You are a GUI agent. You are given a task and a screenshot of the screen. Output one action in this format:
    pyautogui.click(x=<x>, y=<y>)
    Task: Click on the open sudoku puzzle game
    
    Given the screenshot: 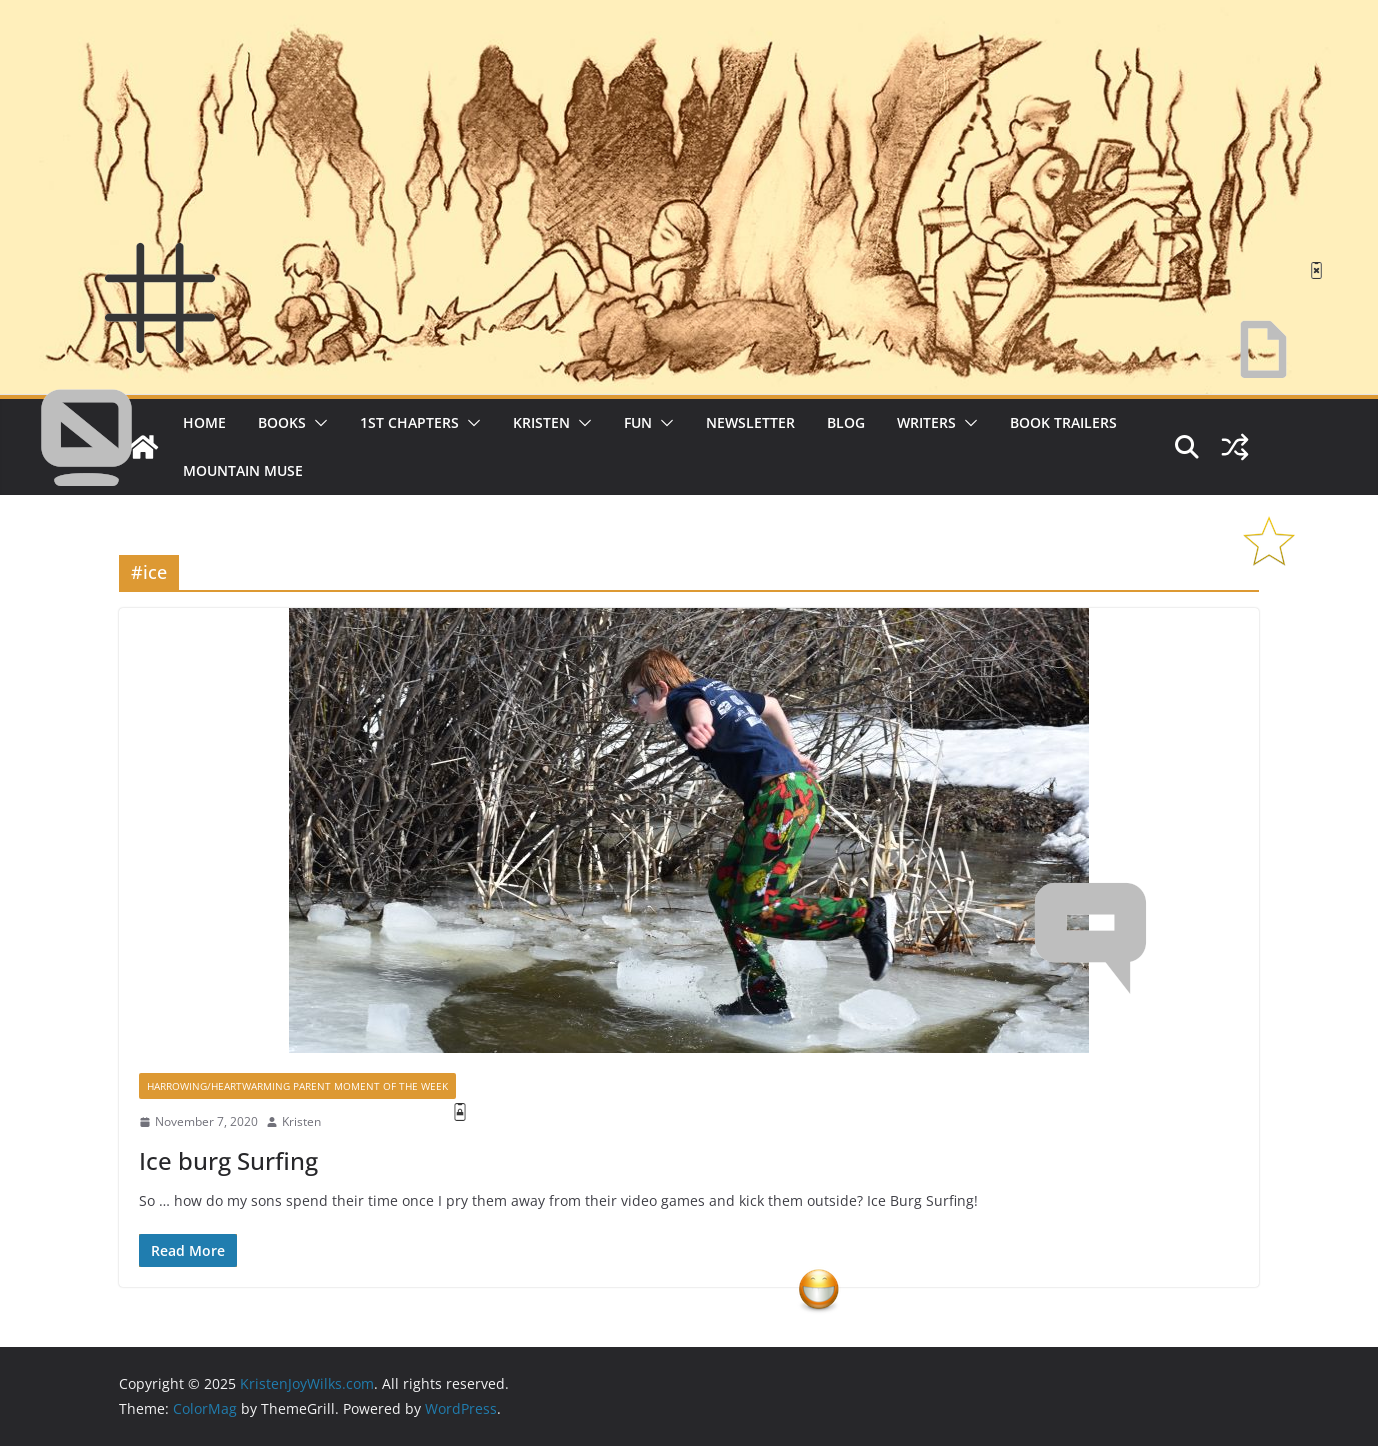 What is the action you would take?
    pyautogui.click(x=160, y=298)
    